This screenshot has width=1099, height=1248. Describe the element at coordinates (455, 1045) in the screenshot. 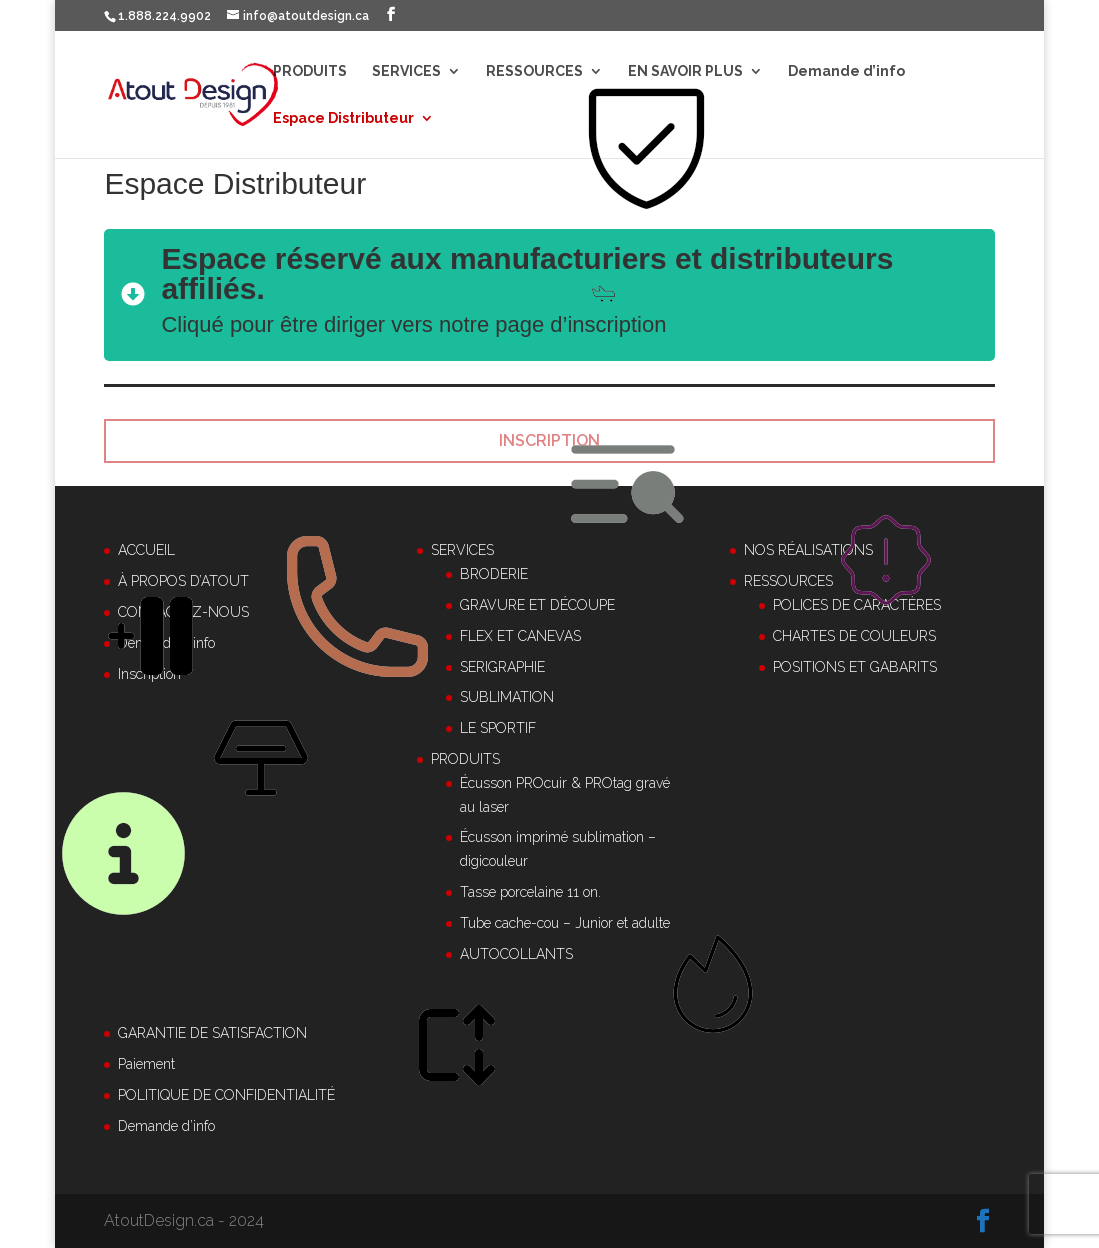

I see `auto-fit content to available height` at that location.